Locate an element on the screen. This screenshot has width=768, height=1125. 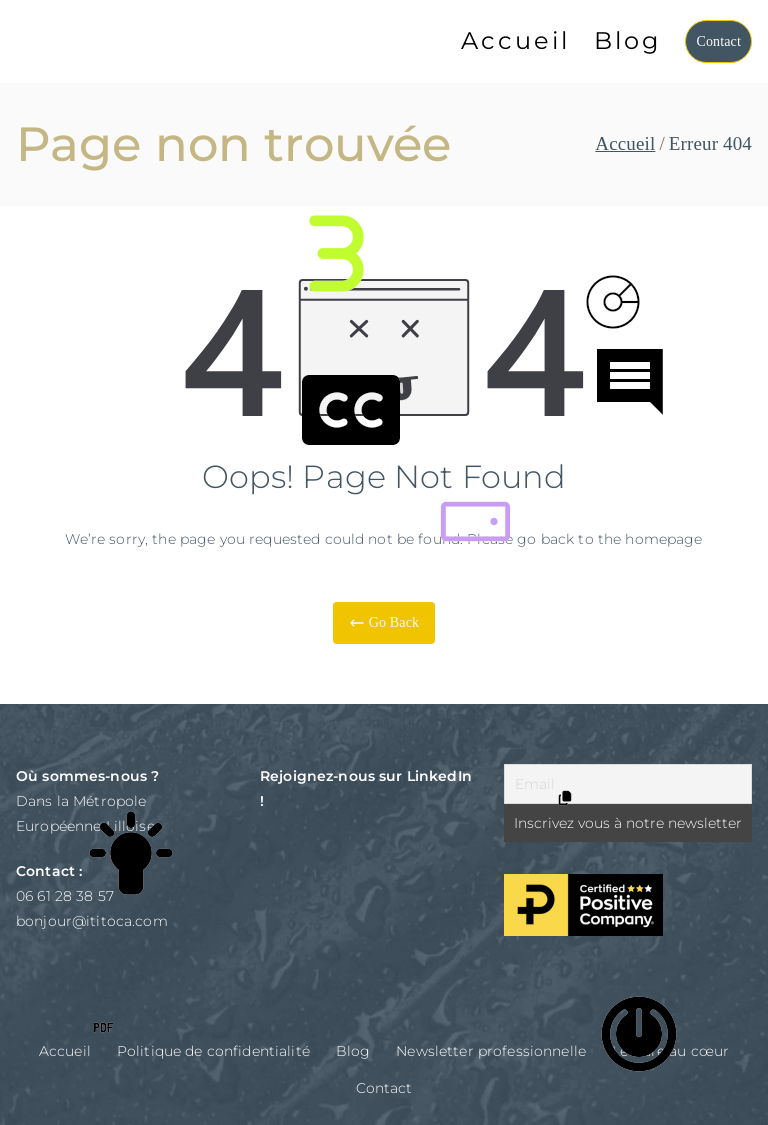
access tips or suggestions is located at coordinates (131, 853).